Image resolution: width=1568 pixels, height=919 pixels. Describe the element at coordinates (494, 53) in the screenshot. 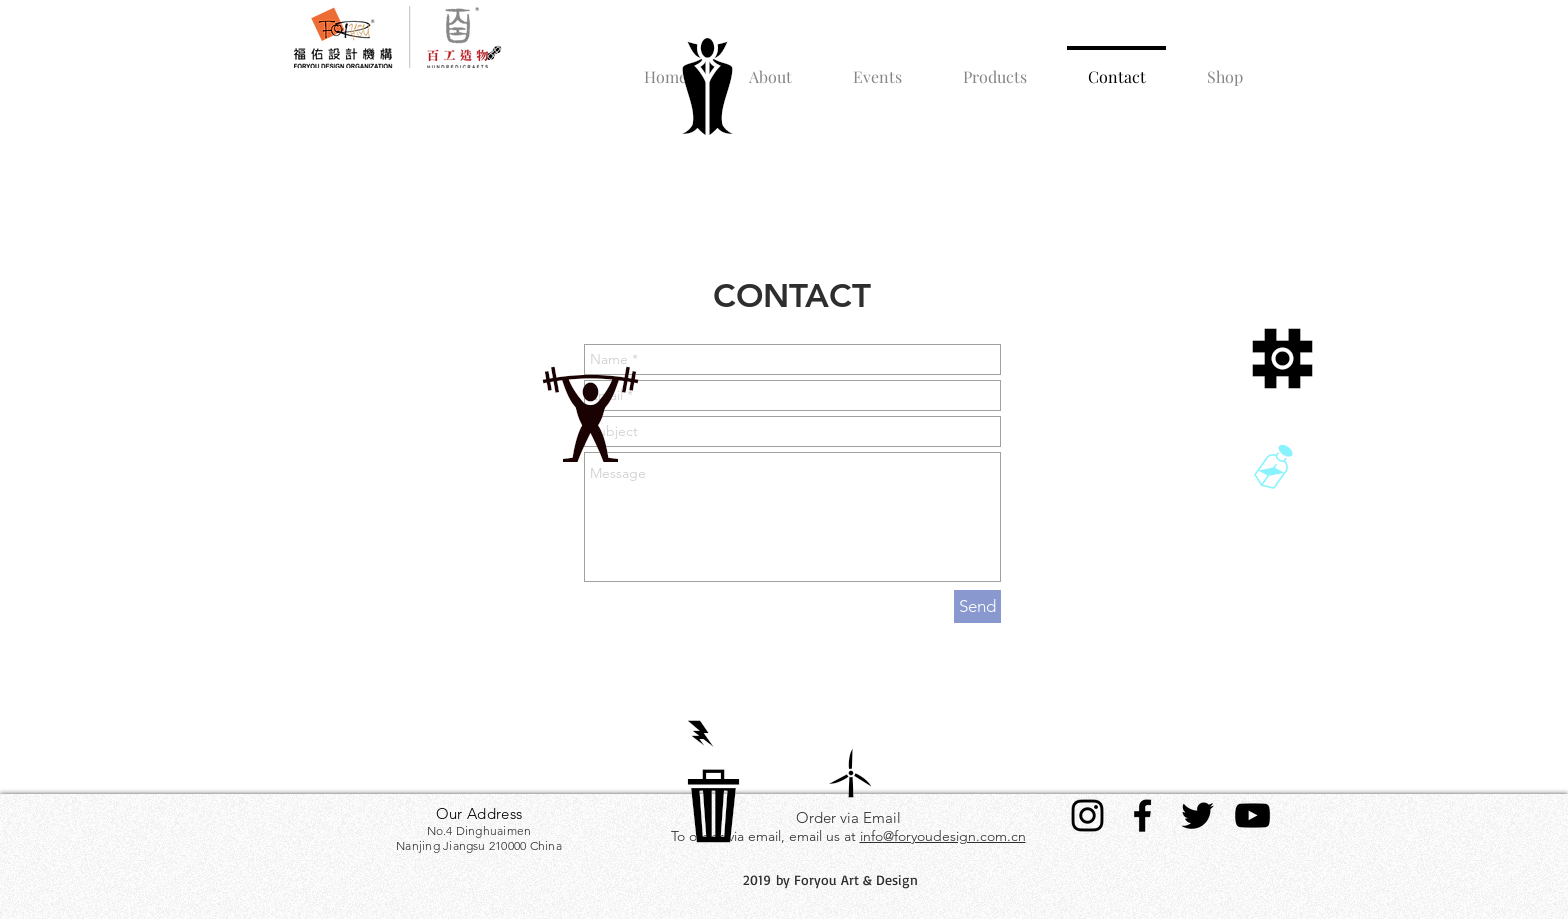

I see `indicates peanut ingredient or allergen warning` at that location.